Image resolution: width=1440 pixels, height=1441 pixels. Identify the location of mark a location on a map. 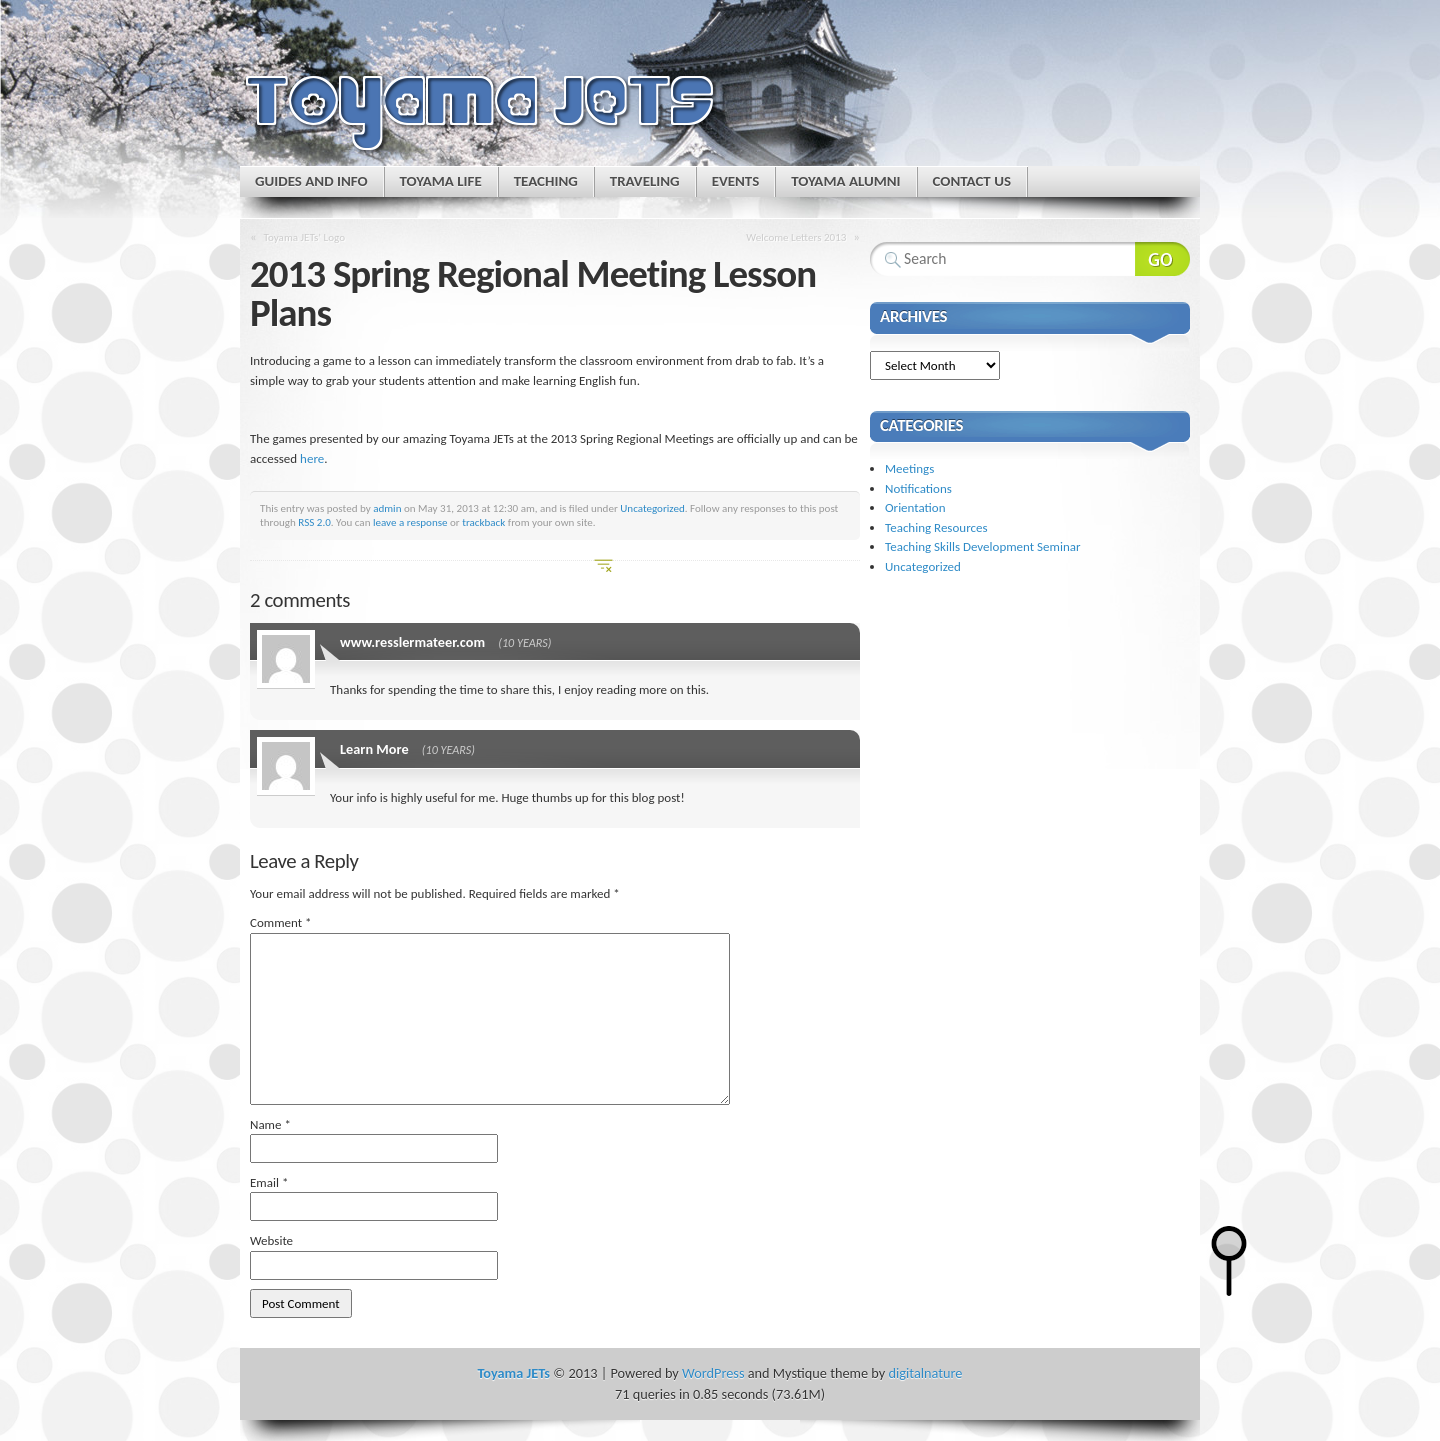
(1229, 1261).